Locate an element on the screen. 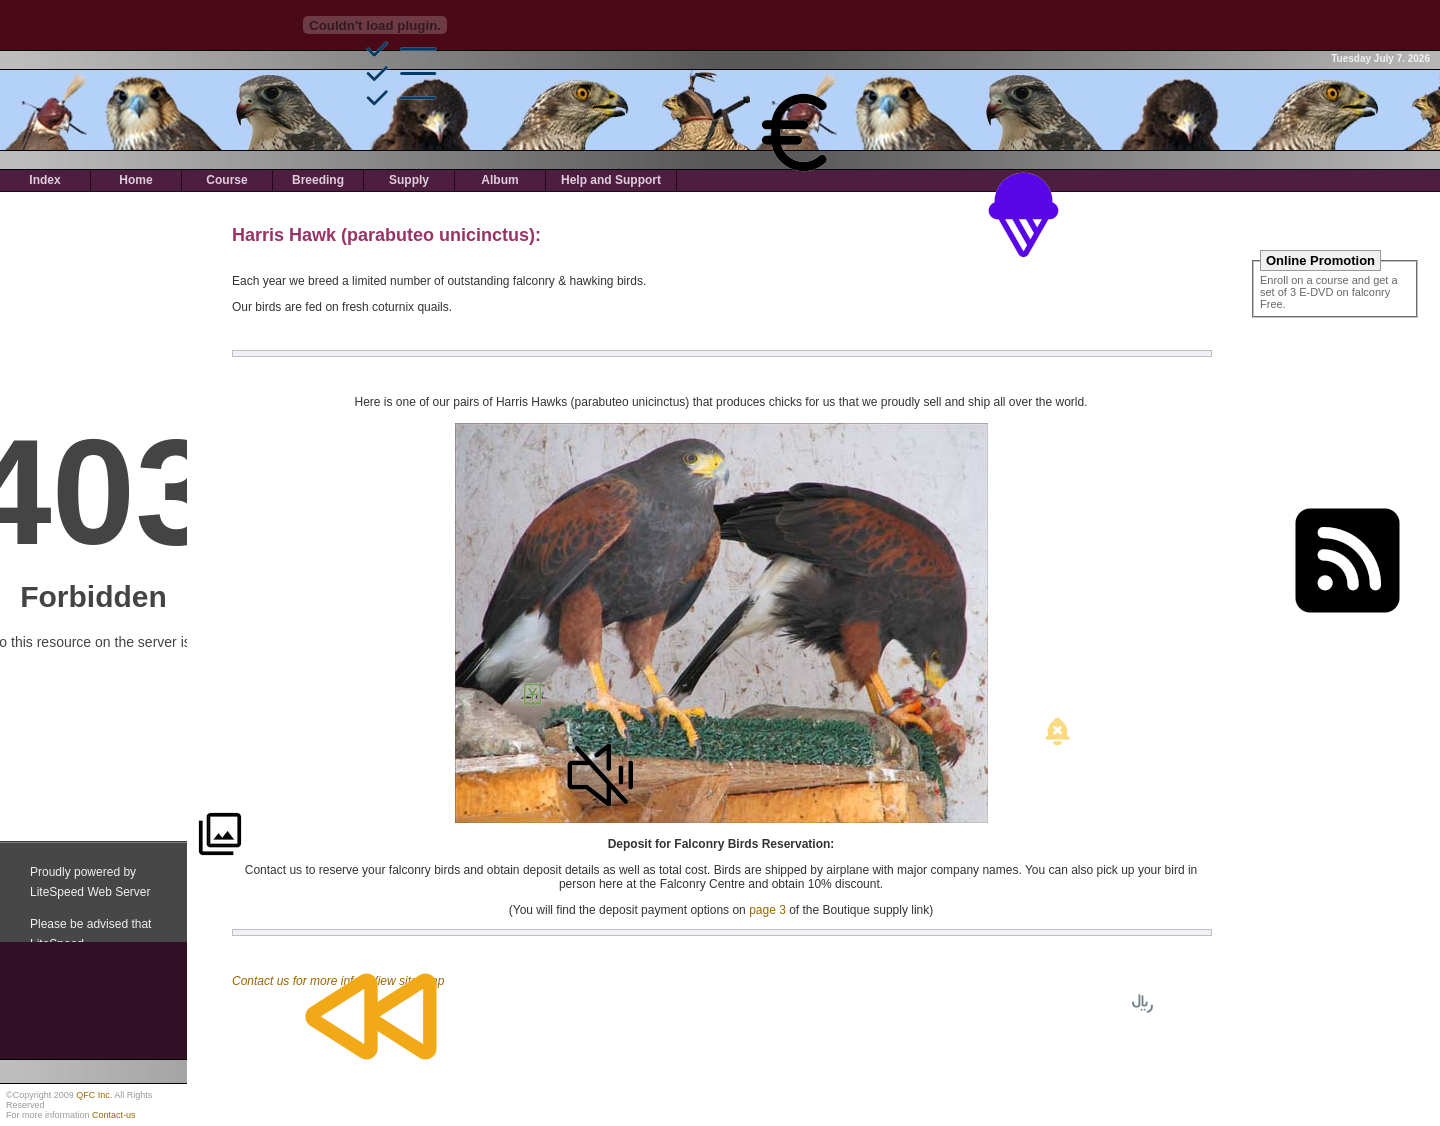 The width and height of the screenshot is (1440, 1126). filter or sort images in a gallery is located at coordinates (220, 834).